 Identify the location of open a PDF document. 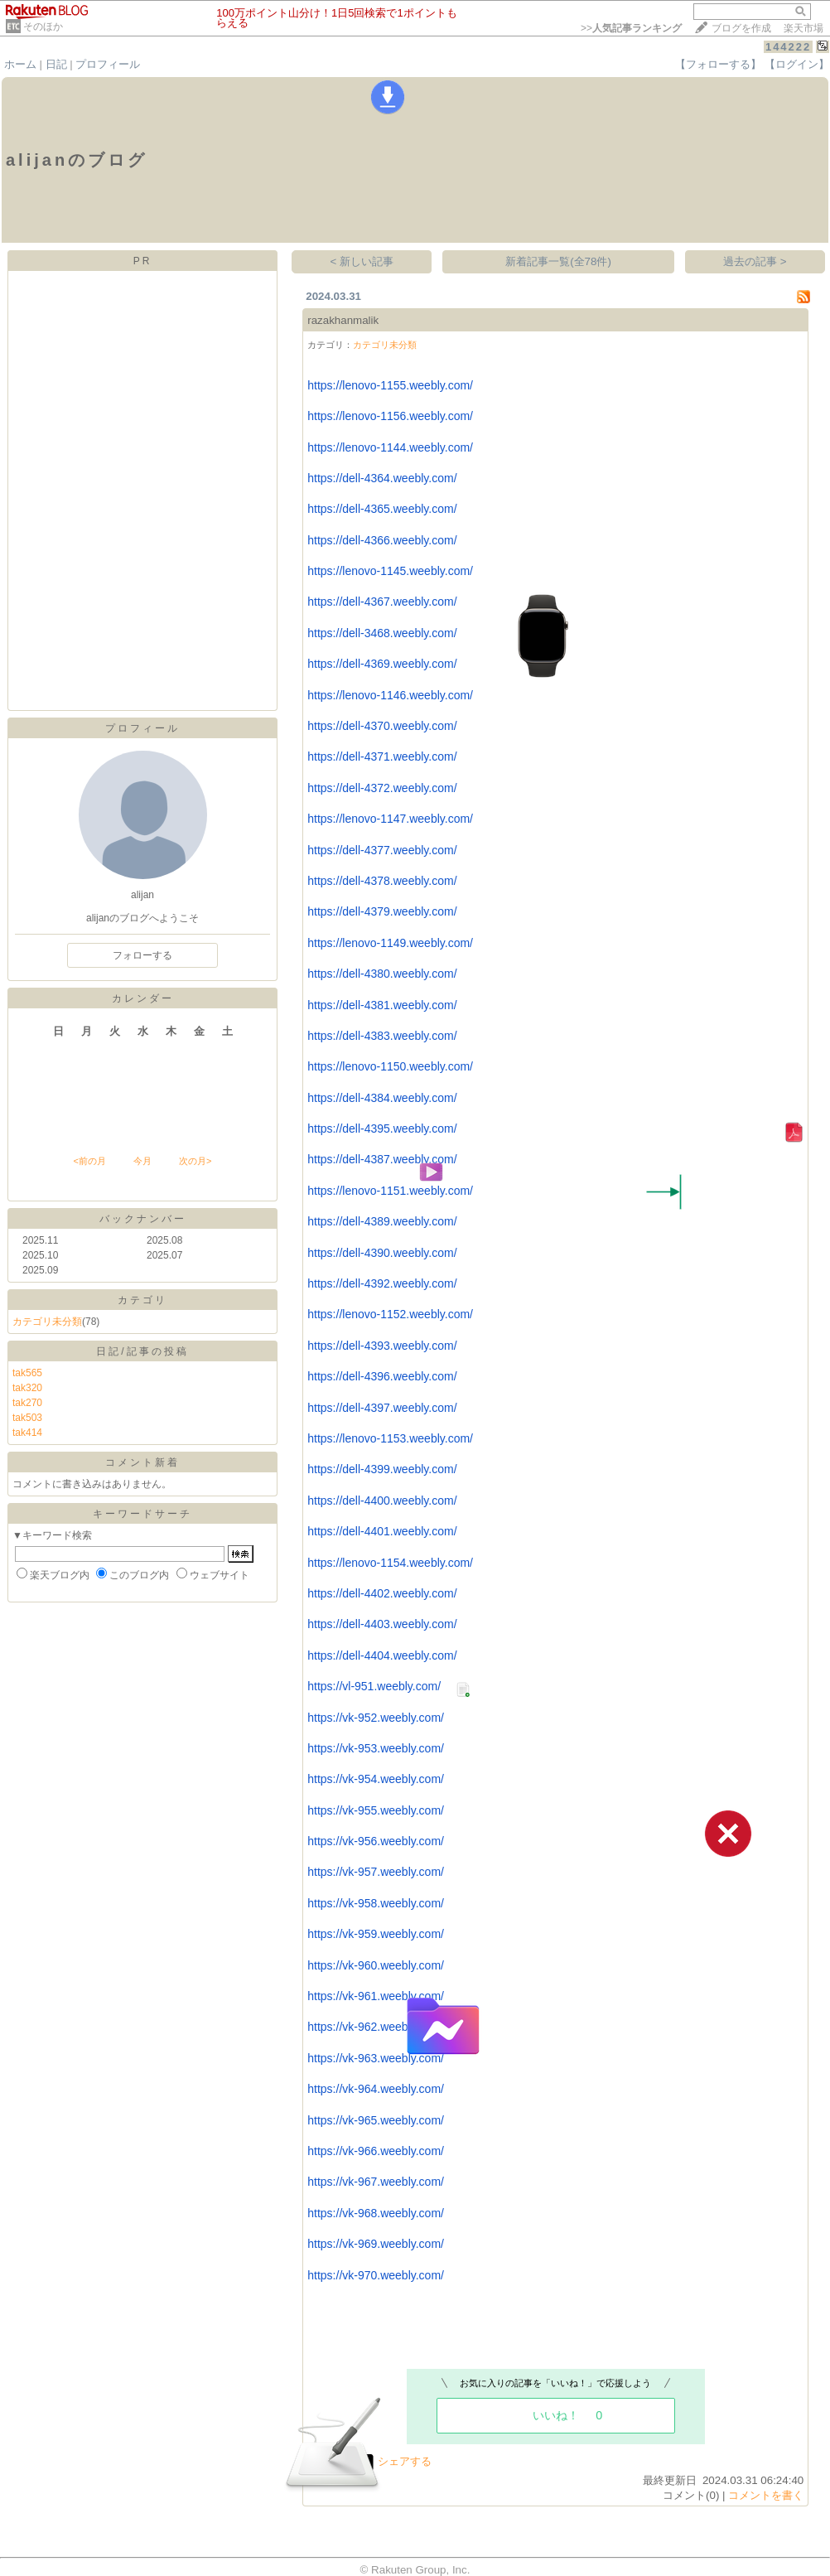
(794, 1132).